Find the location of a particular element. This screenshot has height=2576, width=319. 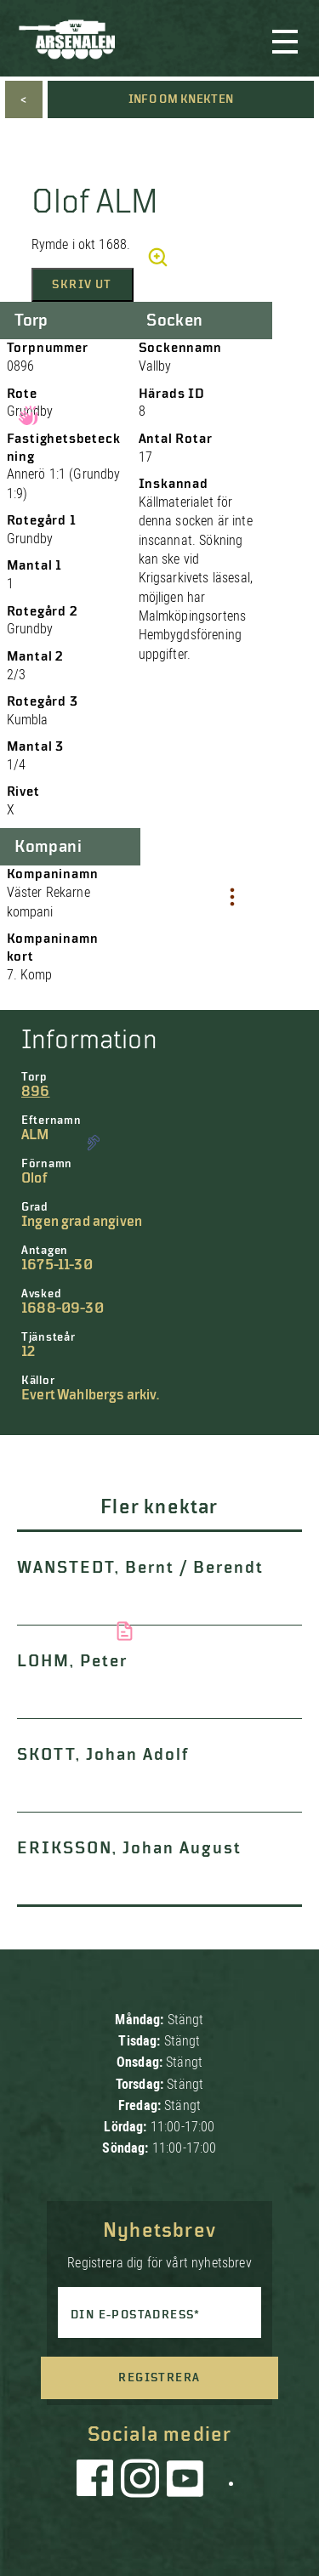

access plumbing or maintenance tools is located at coordinates (93, 1143).